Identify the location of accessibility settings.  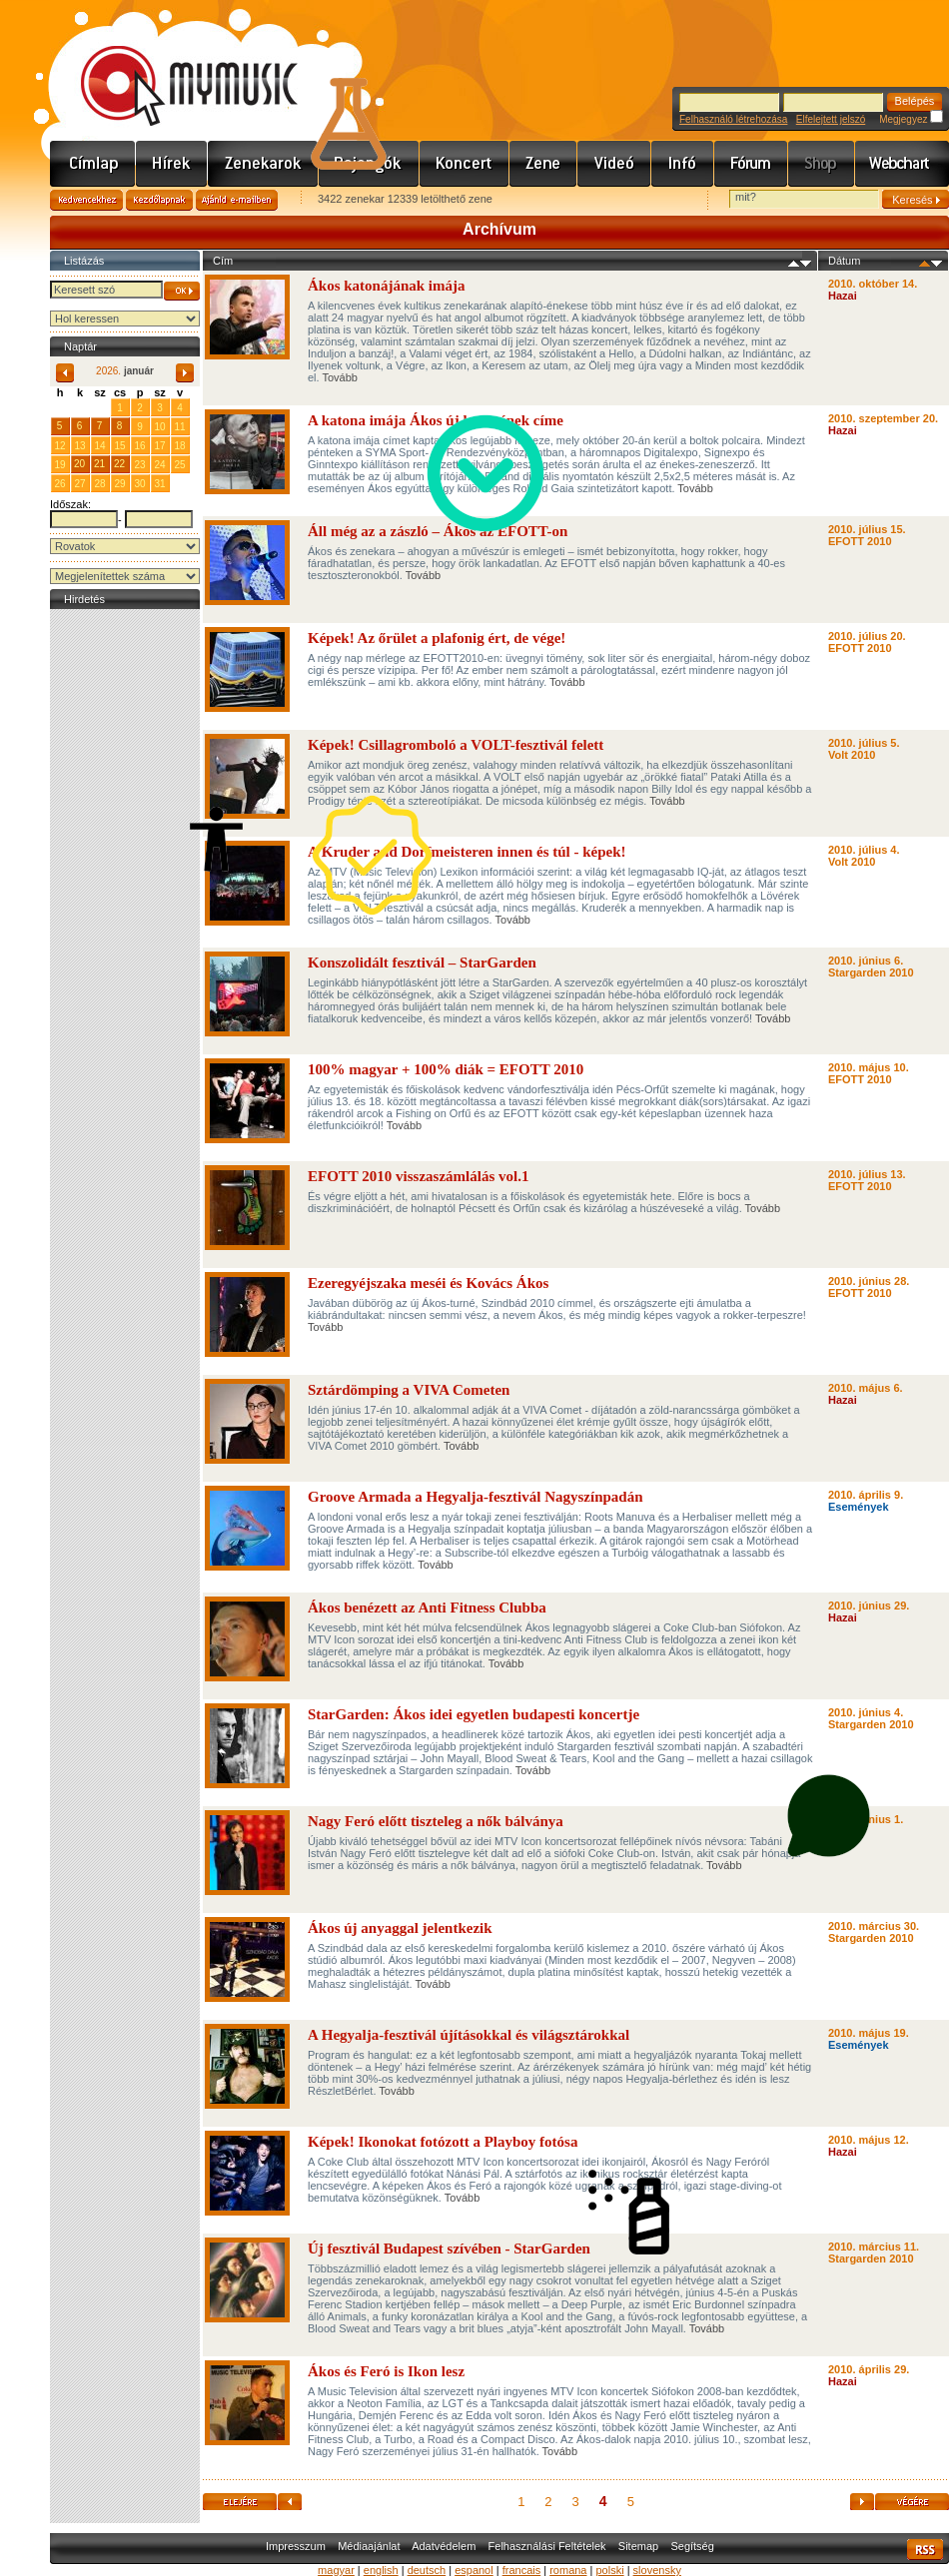
(216, 839).